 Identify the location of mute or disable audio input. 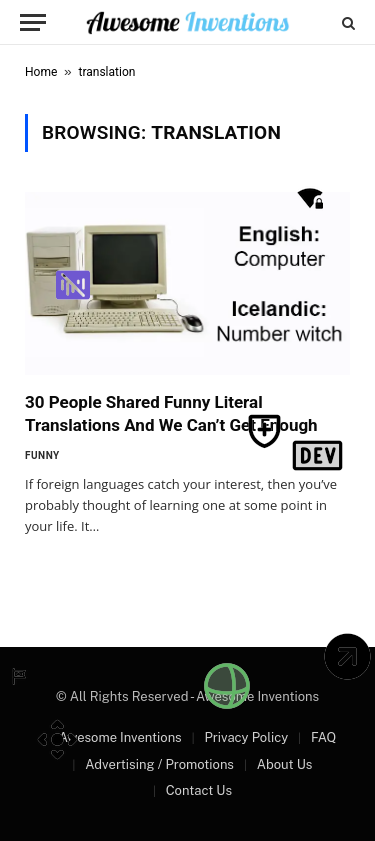
(73, 285).